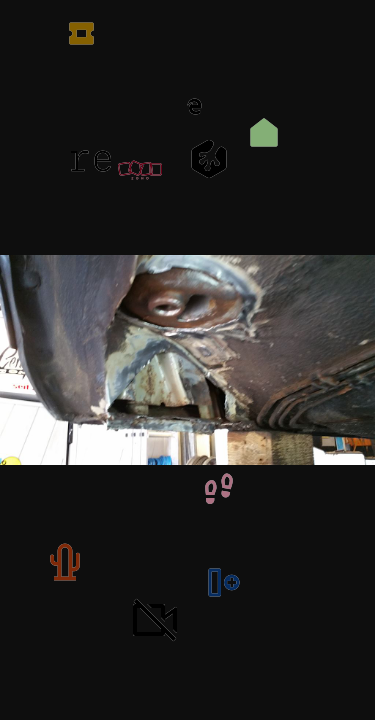 This screenshot has width=375, height=720. I want to click on open Microsoft Edge browser, so click(194, 106).